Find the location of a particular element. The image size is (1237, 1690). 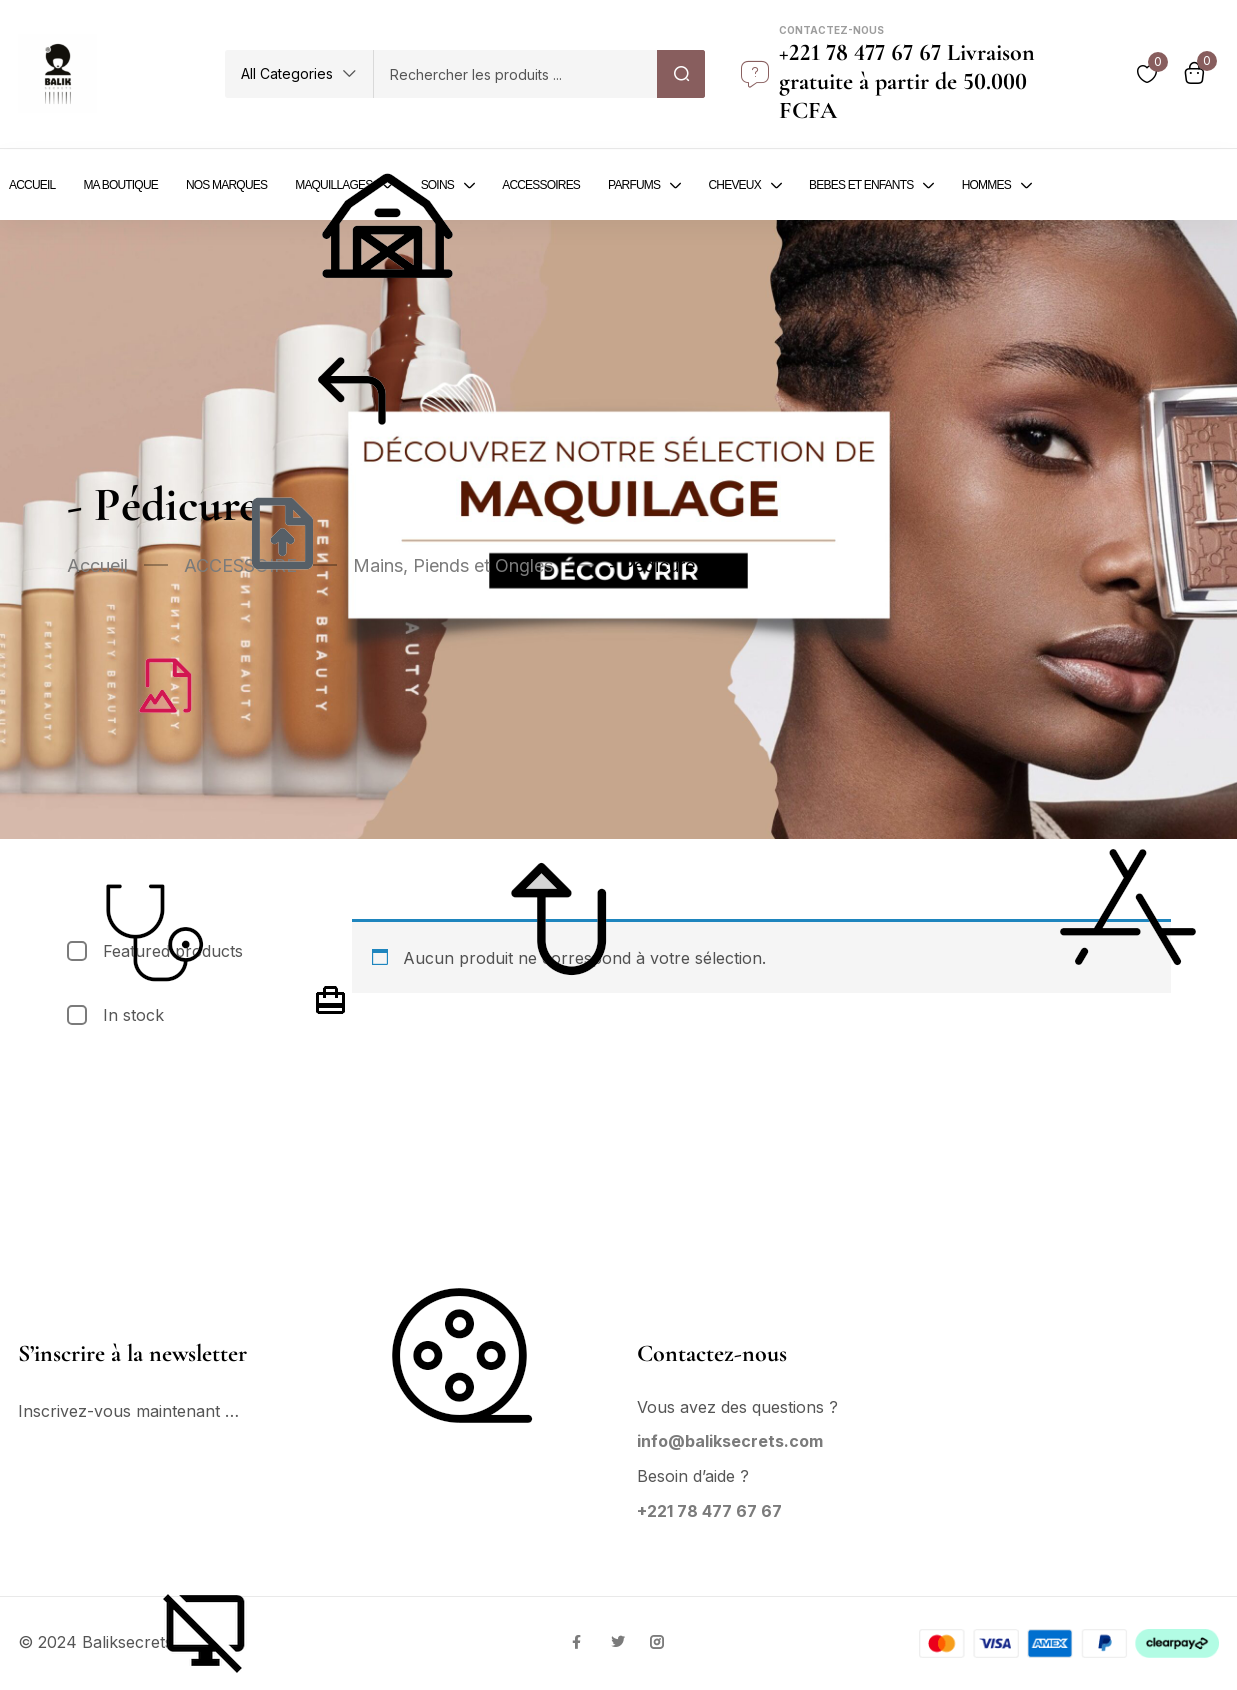

access video or movie library is located at coordinates (459, 1355).